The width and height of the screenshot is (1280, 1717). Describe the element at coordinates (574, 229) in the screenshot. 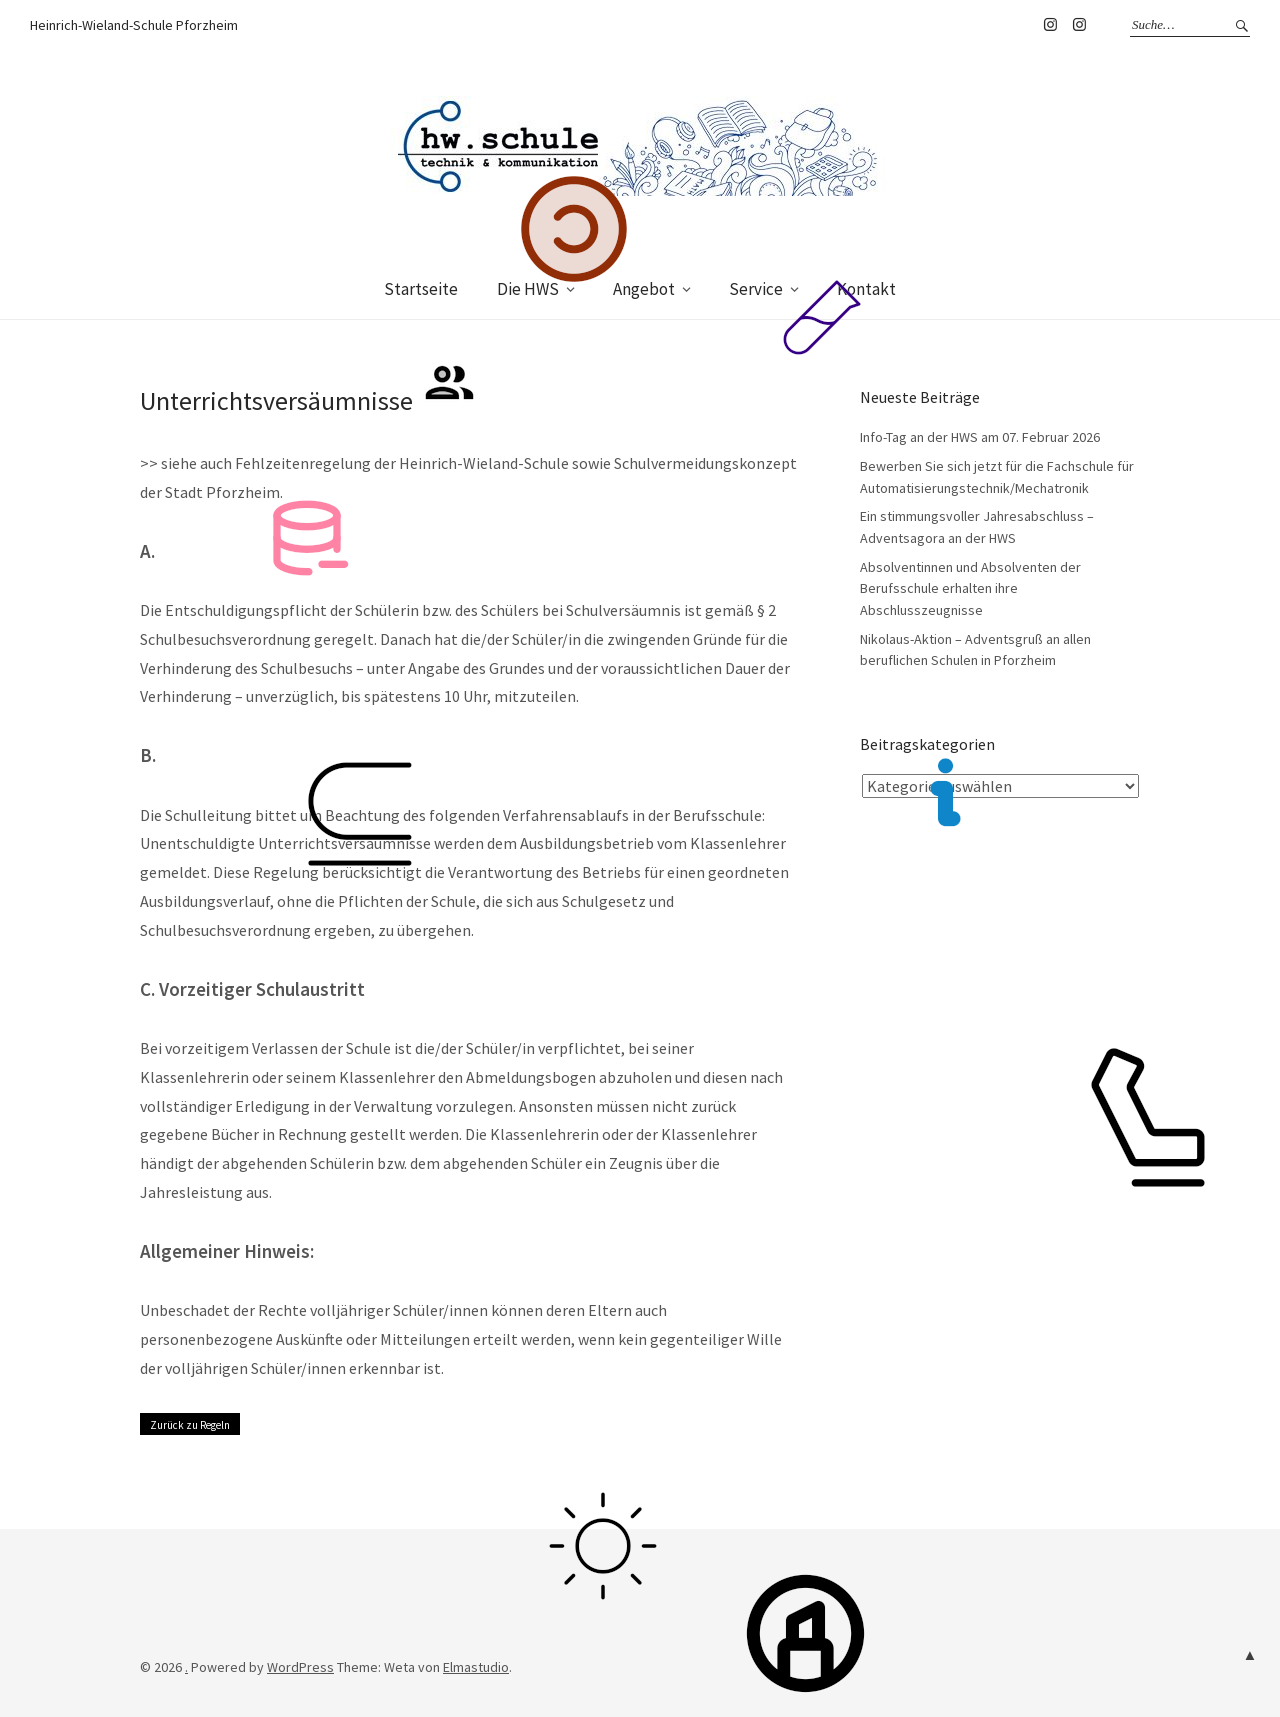

I see `indicates copyleft licensing status` at that location.